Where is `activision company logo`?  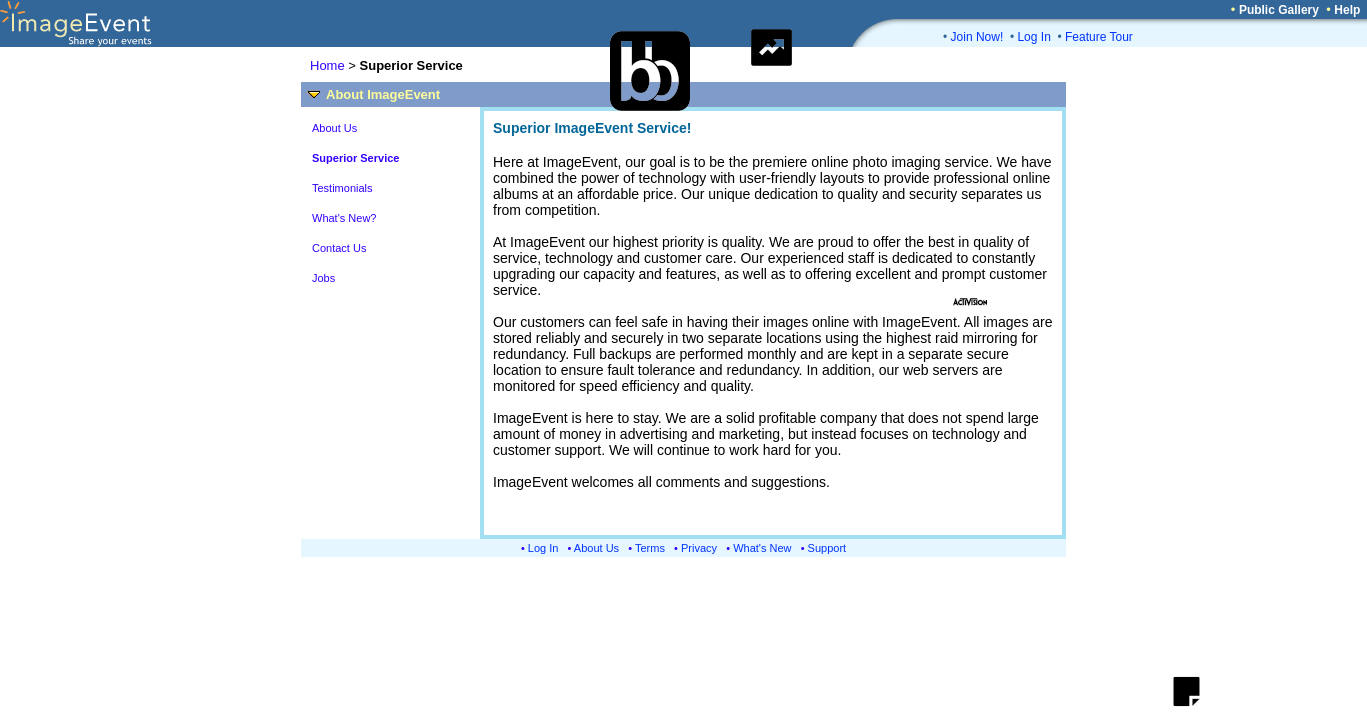
activision company logo is located at coordinates (970, 302).